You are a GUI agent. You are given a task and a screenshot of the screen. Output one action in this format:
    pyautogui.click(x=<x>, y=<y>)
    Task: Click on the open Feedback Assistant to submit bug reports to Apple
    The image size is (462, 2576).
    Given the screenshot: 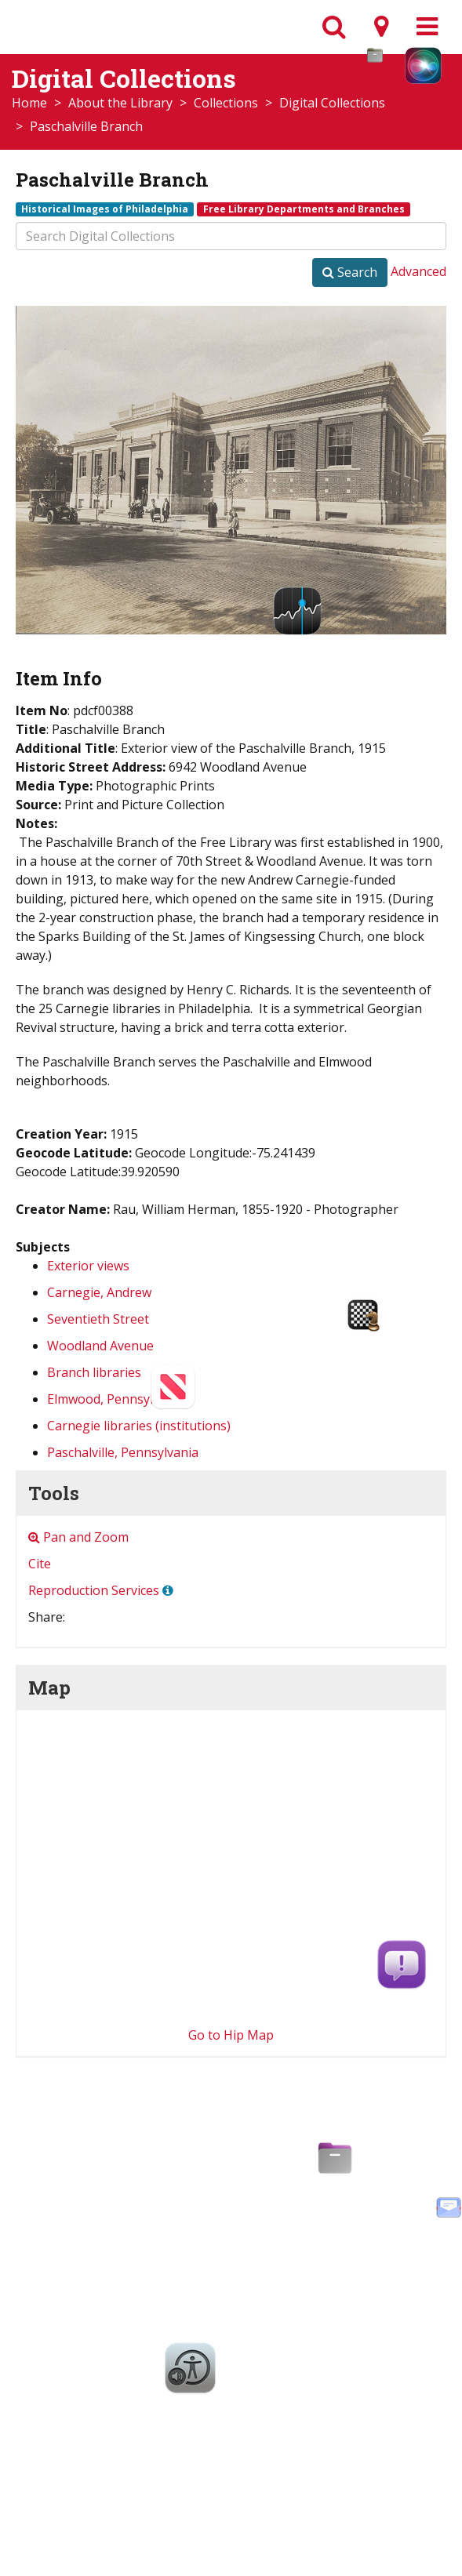 What is the action you would take?
    pyautogui.click(x=402, y=1964)
    